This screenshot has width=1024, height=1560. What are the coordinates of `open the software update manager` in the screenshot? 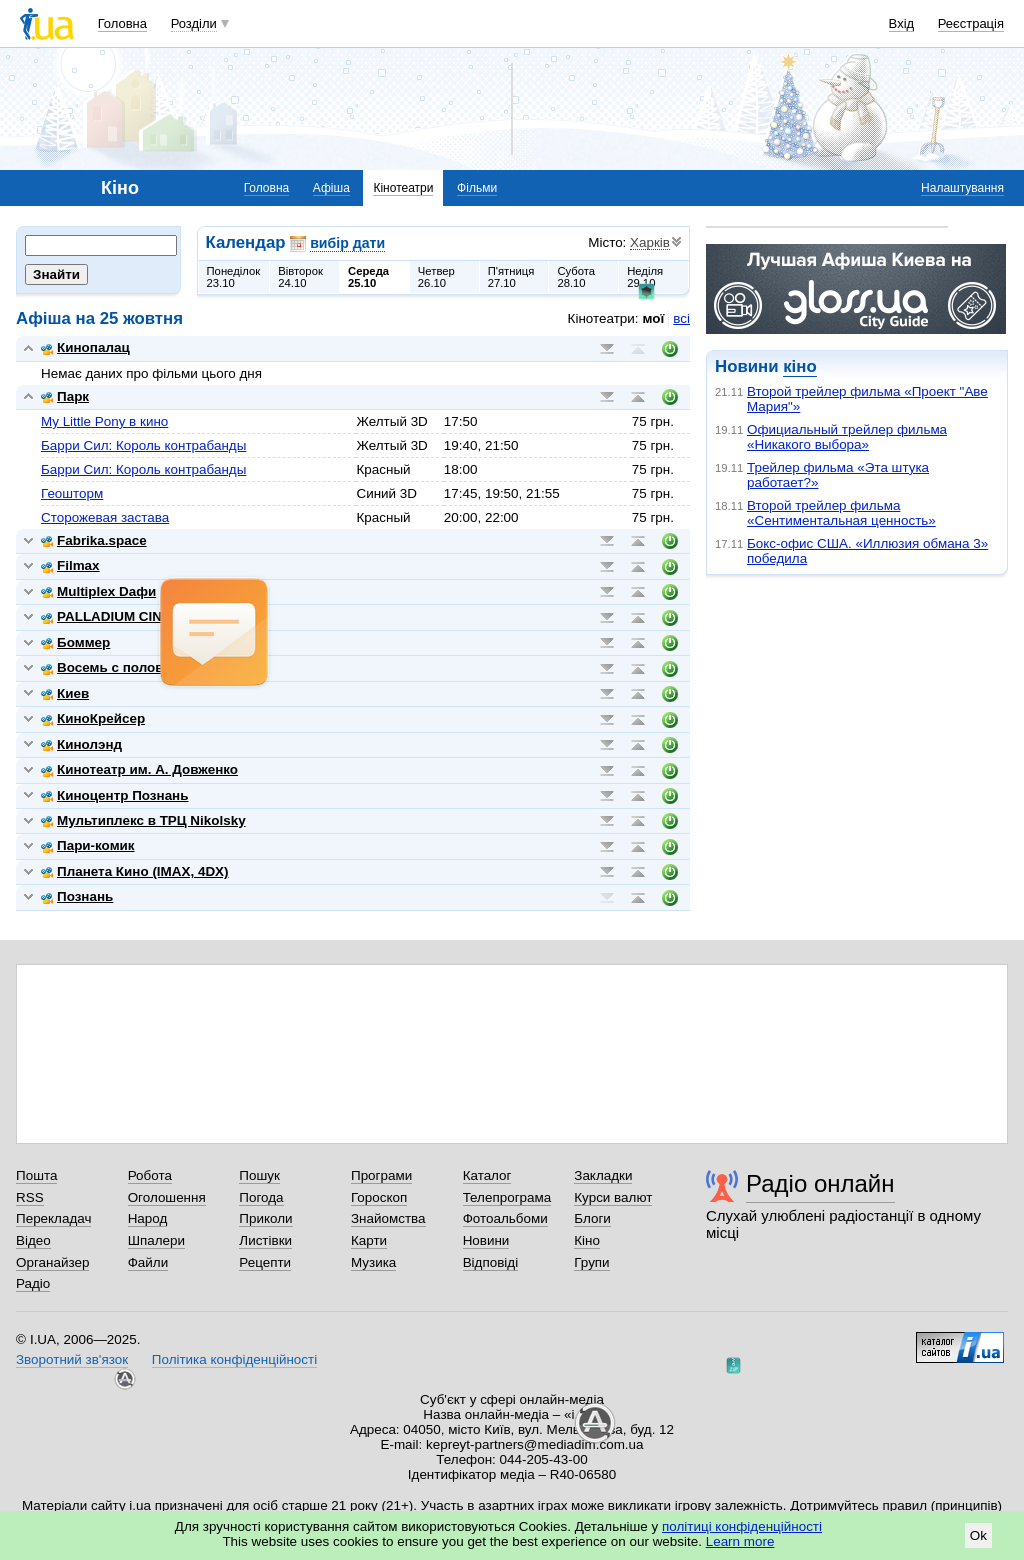 It's located at (595, 1423).